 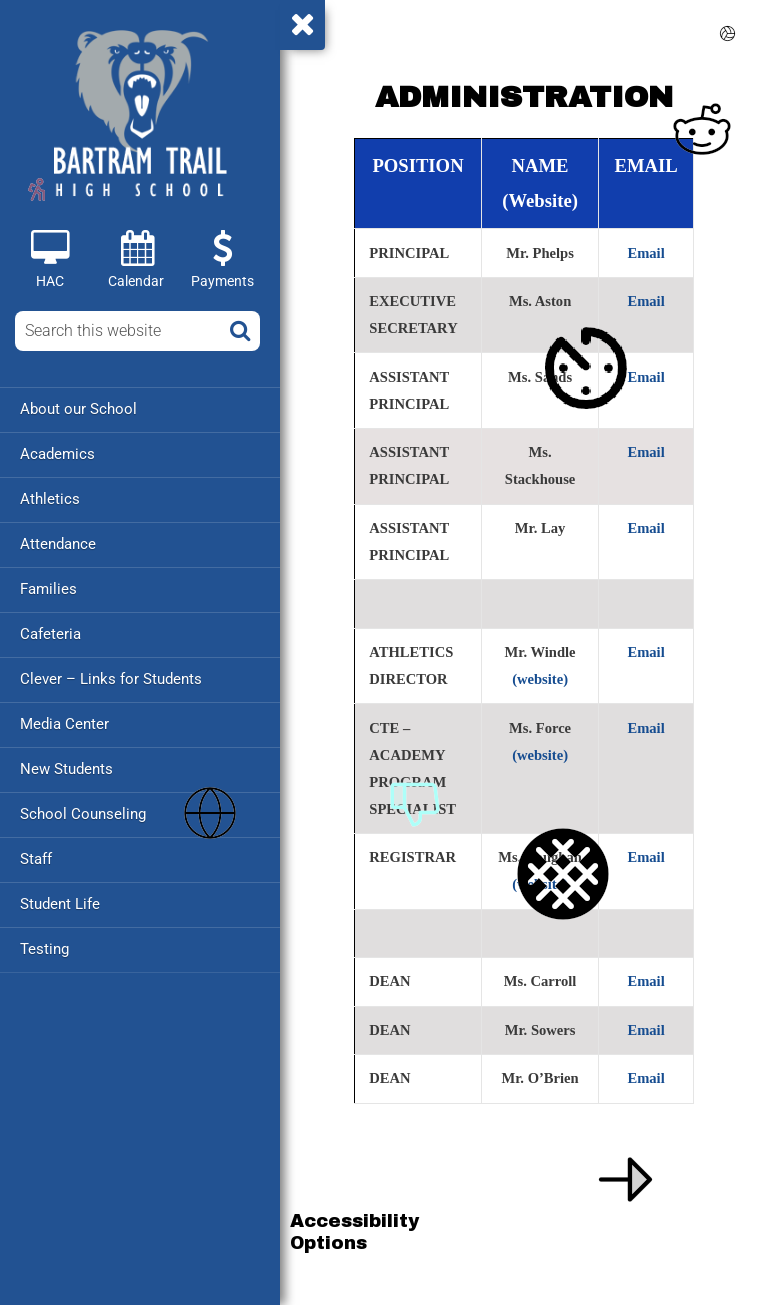 What do you see at coordinates (727, 33) in the screenshot?
I see `view volleyball or beach sports activities` at bounding box center [727, 33].